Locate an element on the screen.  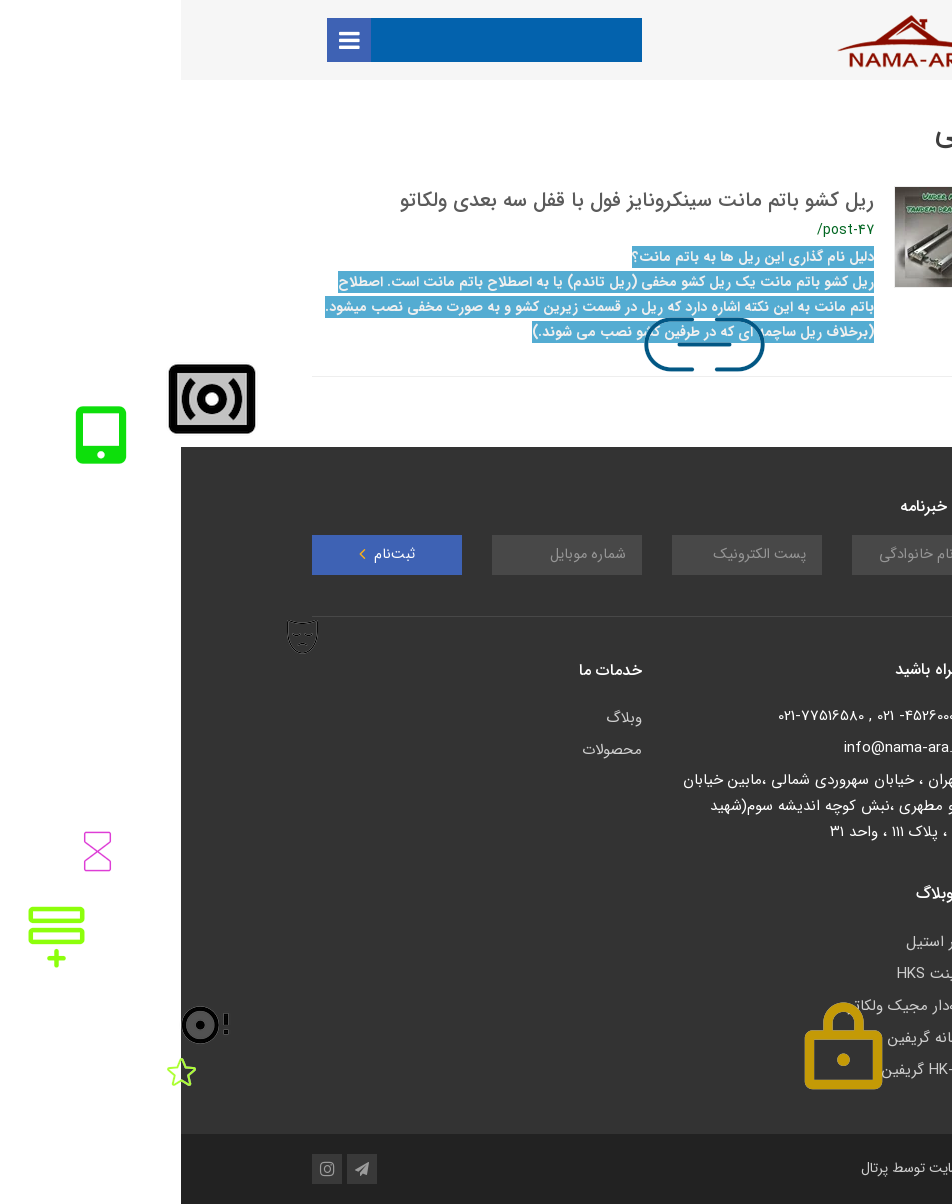
add a new row below is located at coordinates (56, 932).